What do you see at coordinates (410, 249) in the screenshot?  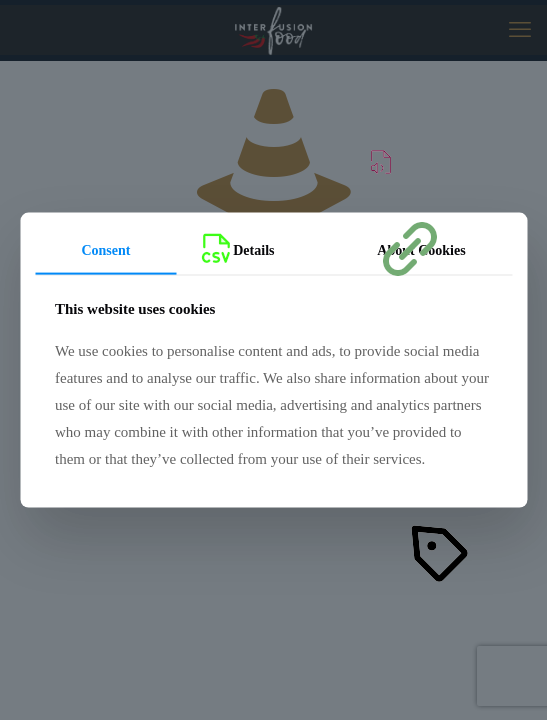 I see `copy or share a link` at bounding box center [410, 249].